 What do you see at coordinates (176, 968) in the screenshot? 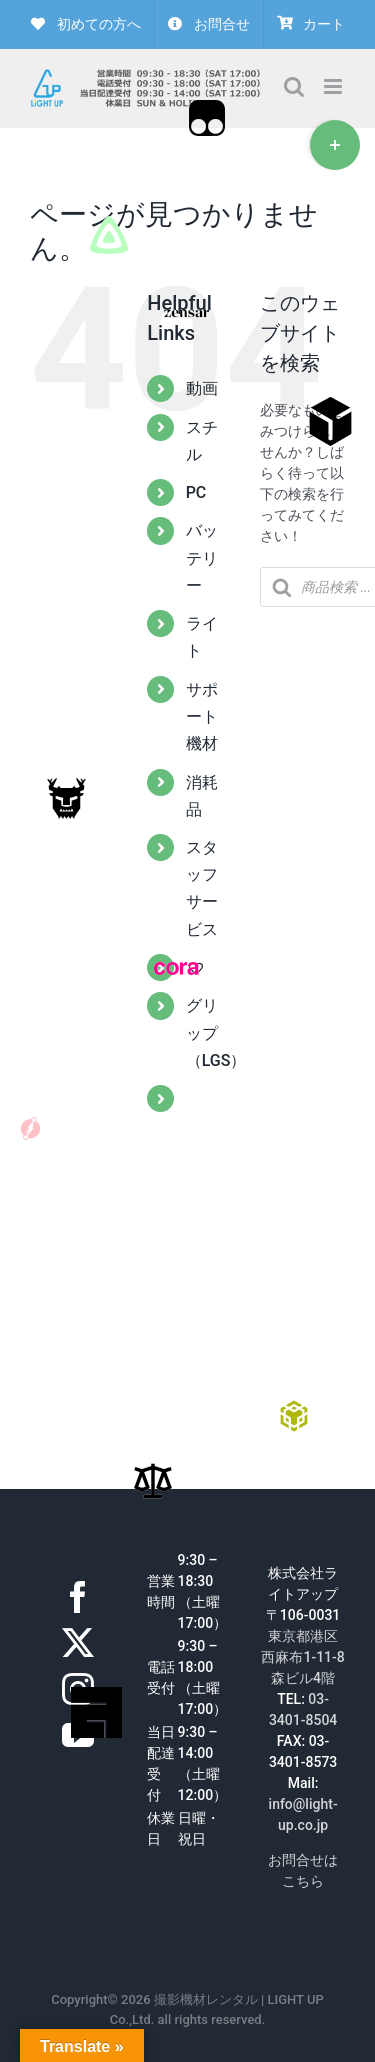
I see `Cora brand logo` at bounding box center [176, 968].